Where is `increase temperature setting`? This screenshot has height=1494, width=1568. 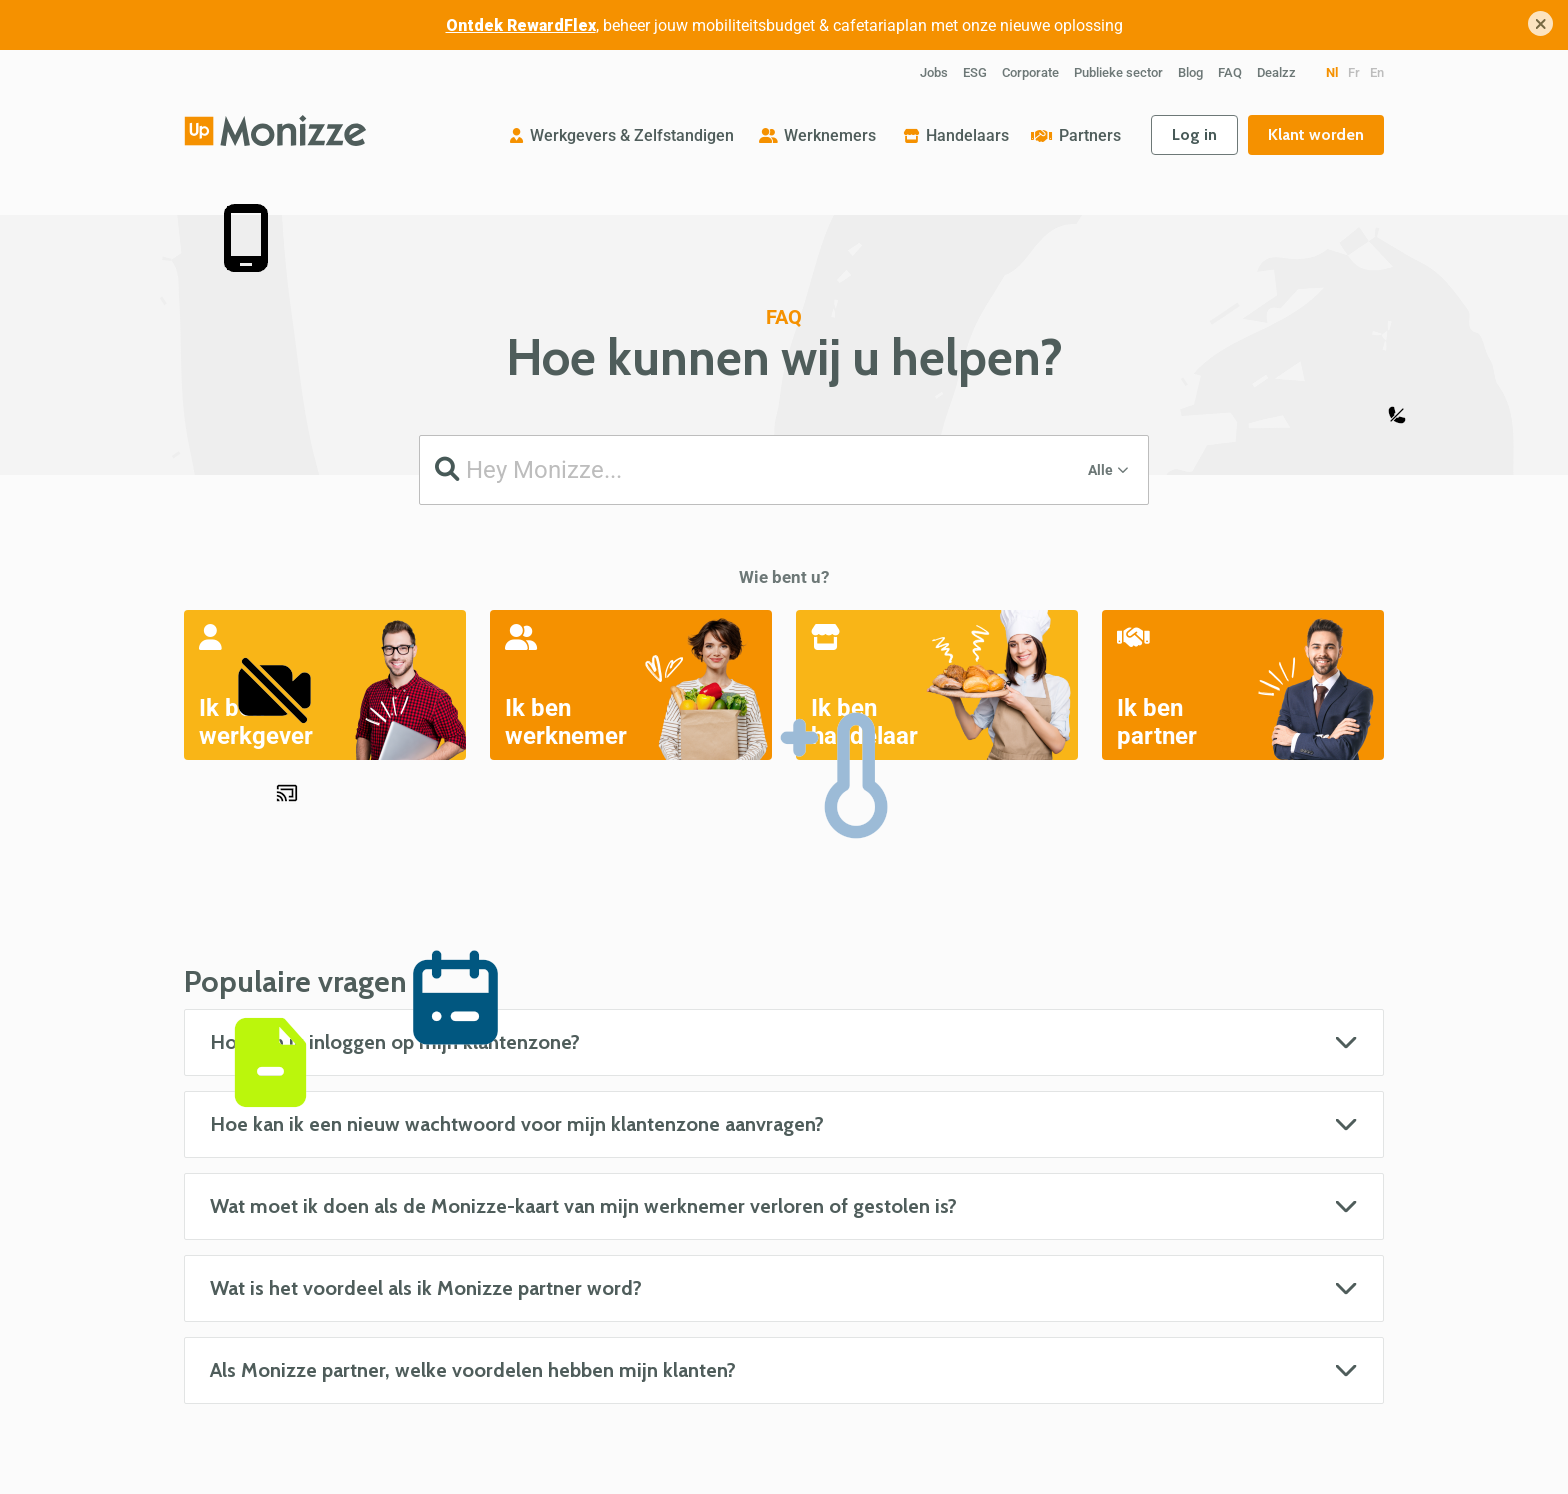 increase temperature setting is located at coordinates (843, 775).